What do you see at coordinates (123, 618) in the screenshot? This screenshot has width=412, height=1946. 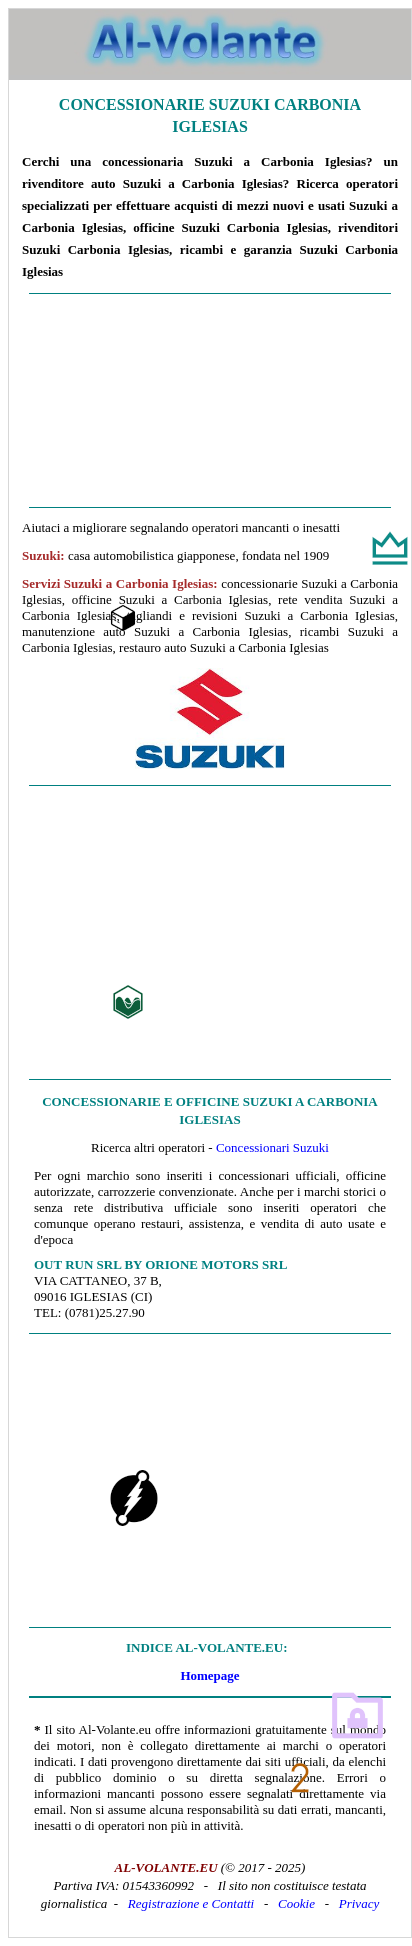 I see `opentofu infrastructure as code platform` at bounding box center [123, 618].